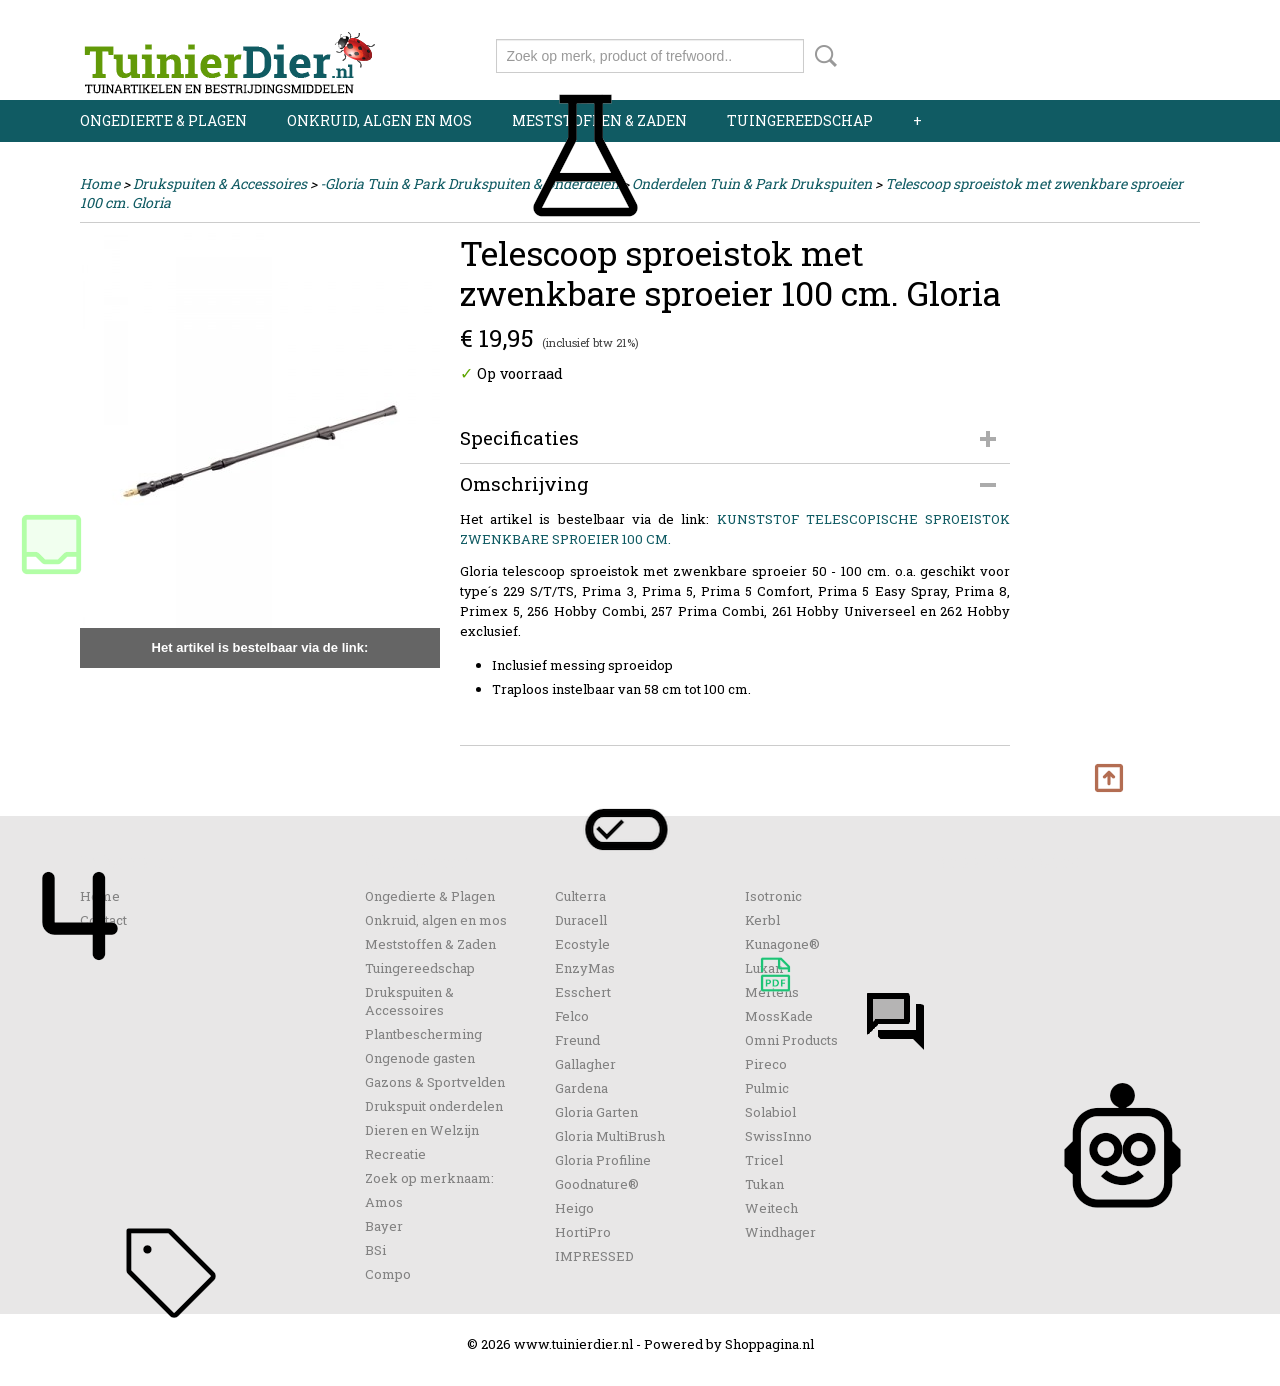  I want to click on open a PDF document, so click(775, 974).